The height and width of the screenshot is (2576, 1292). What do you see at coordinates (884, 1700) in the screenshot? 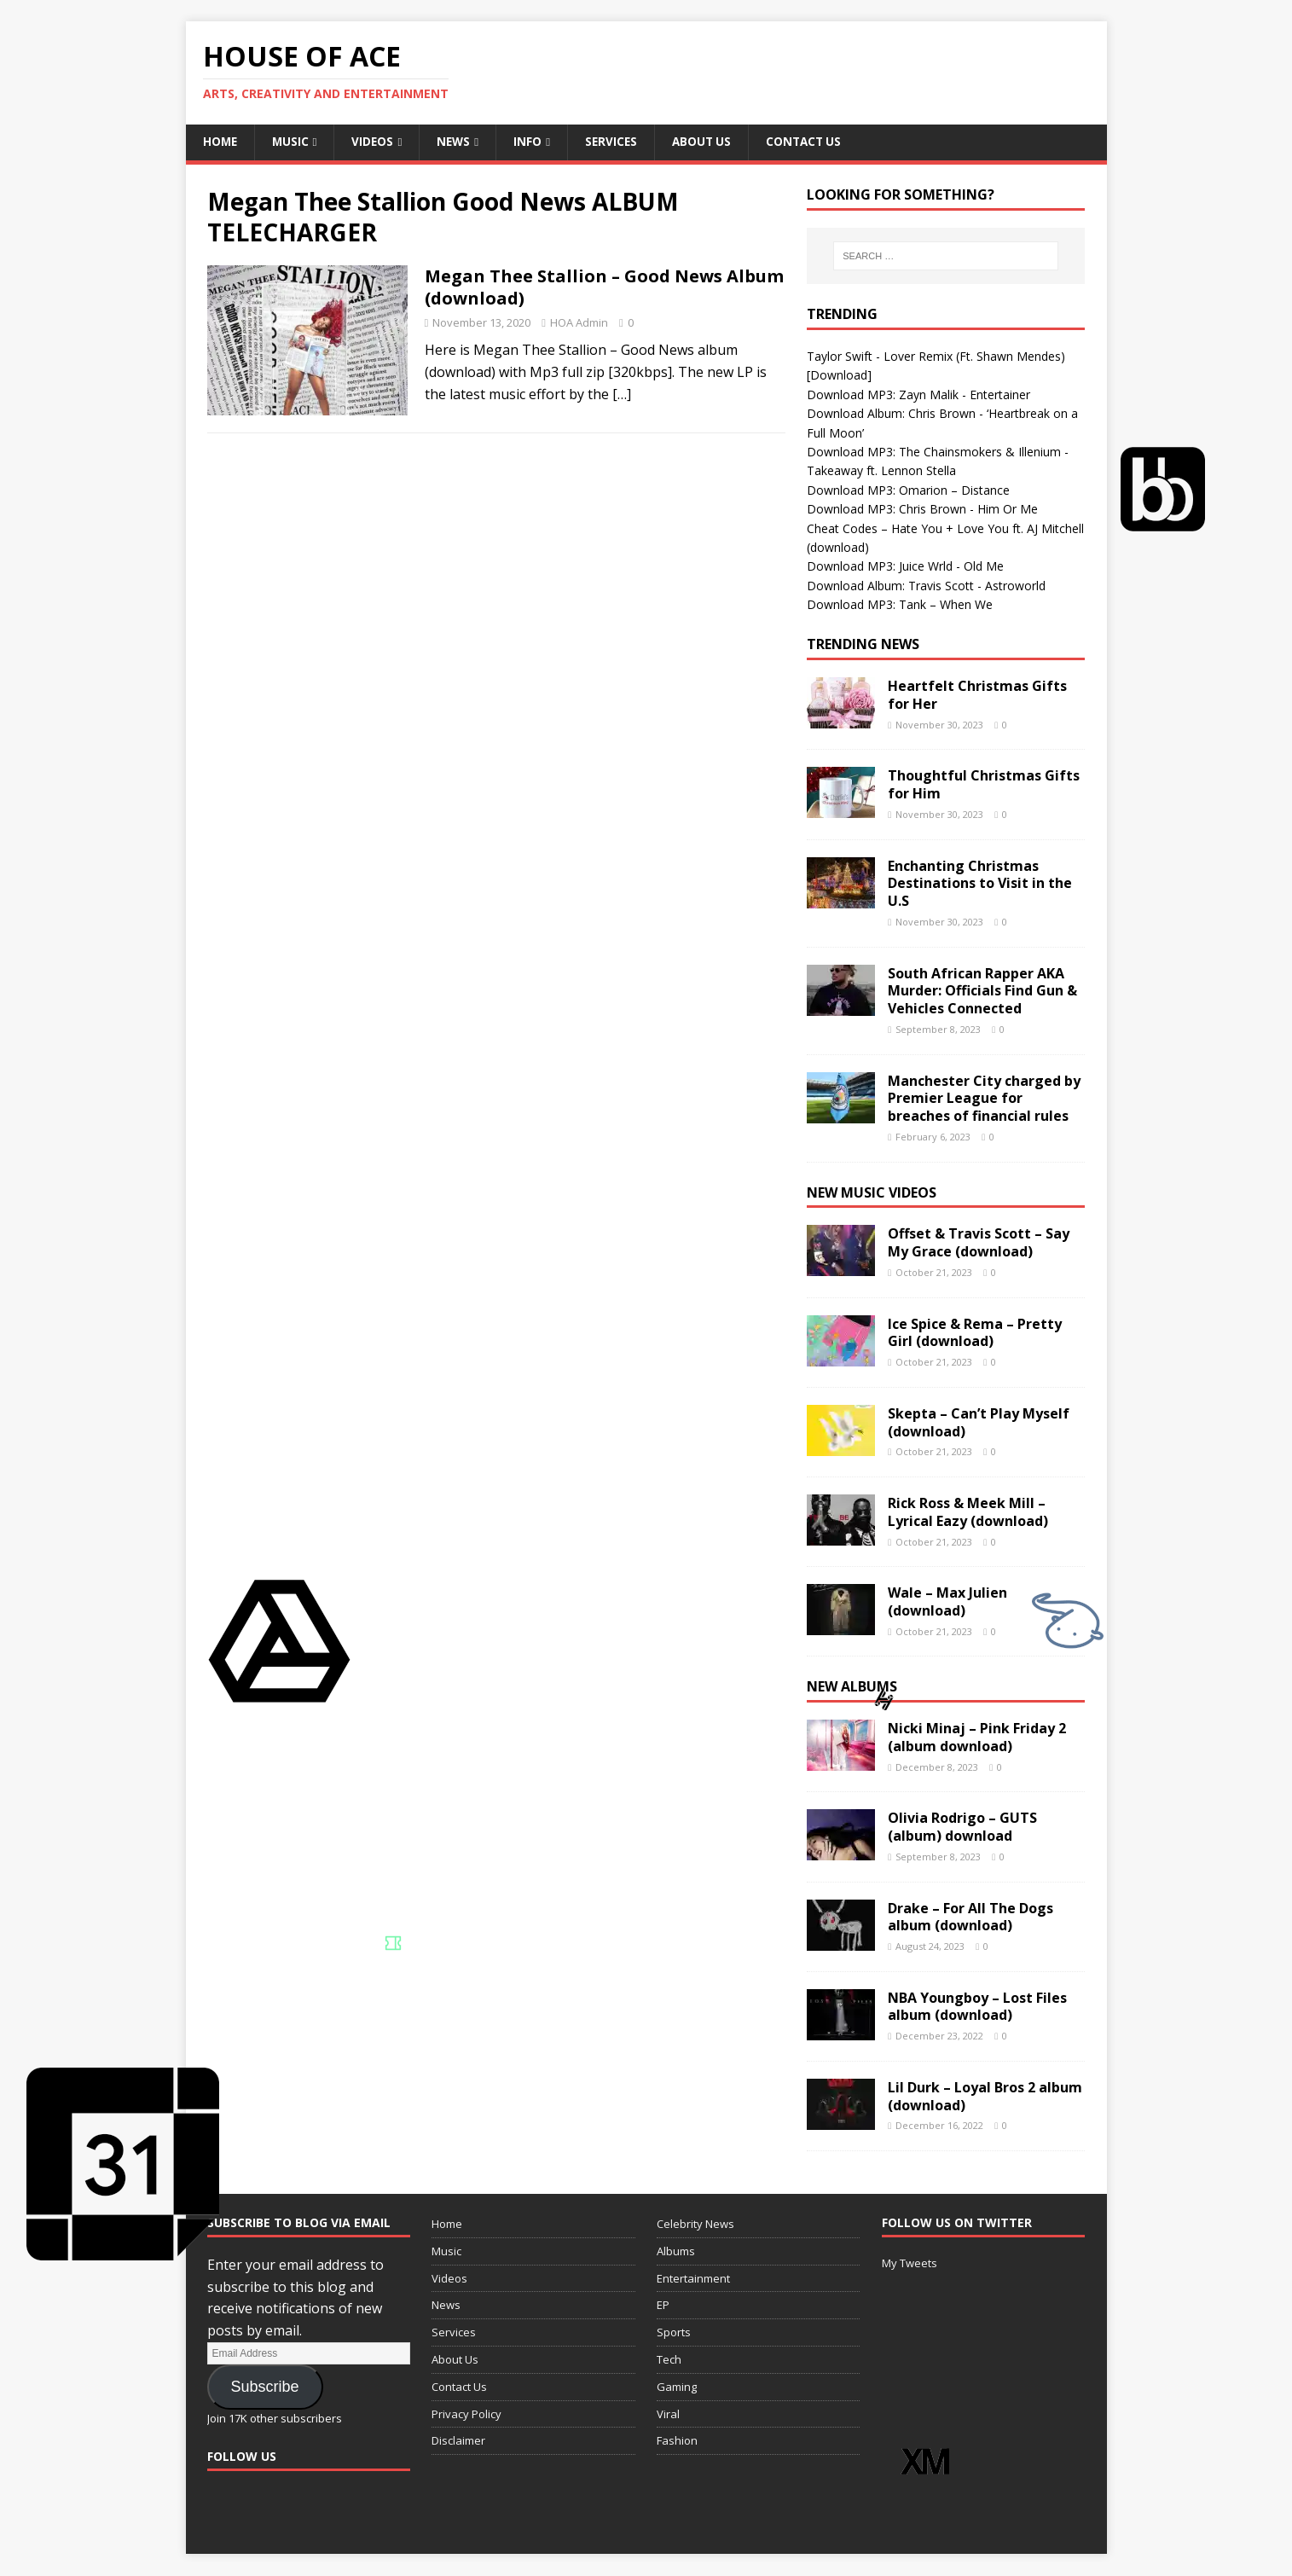
I see `handshake protocol logo` at bounding box center [884, 1700].